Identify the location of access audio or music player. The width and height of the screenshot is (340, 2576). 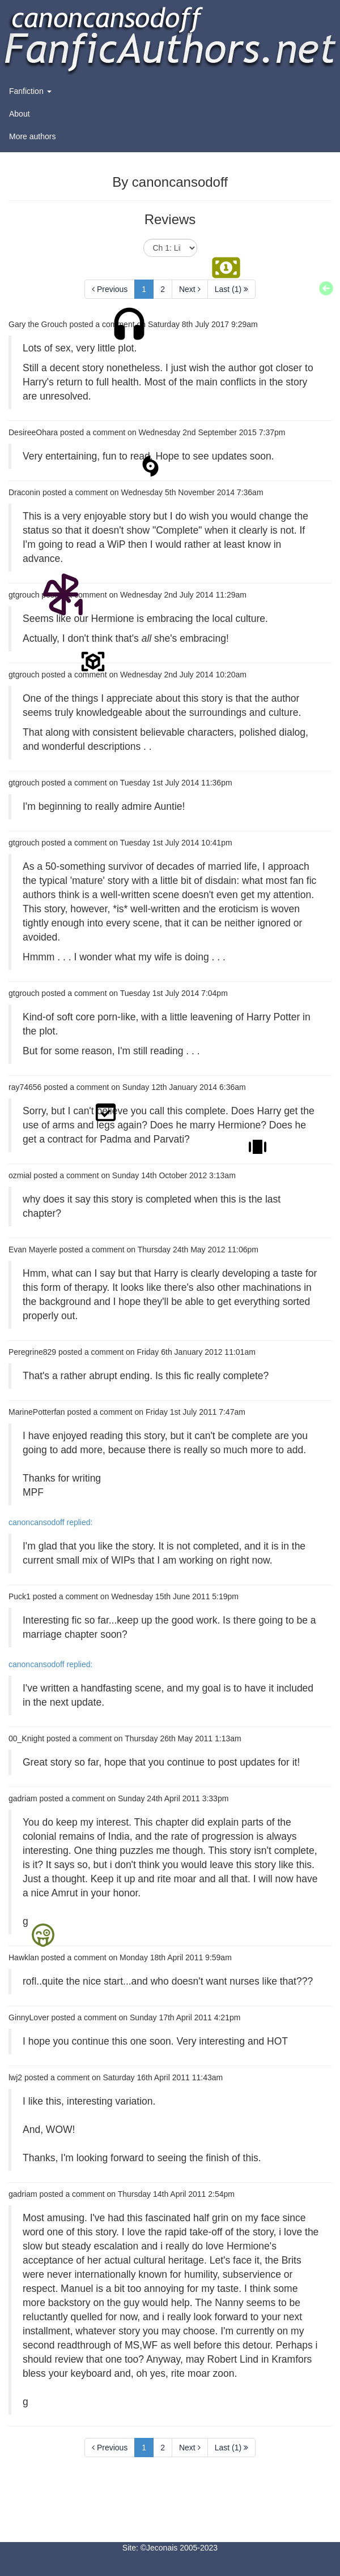
(129, 325).